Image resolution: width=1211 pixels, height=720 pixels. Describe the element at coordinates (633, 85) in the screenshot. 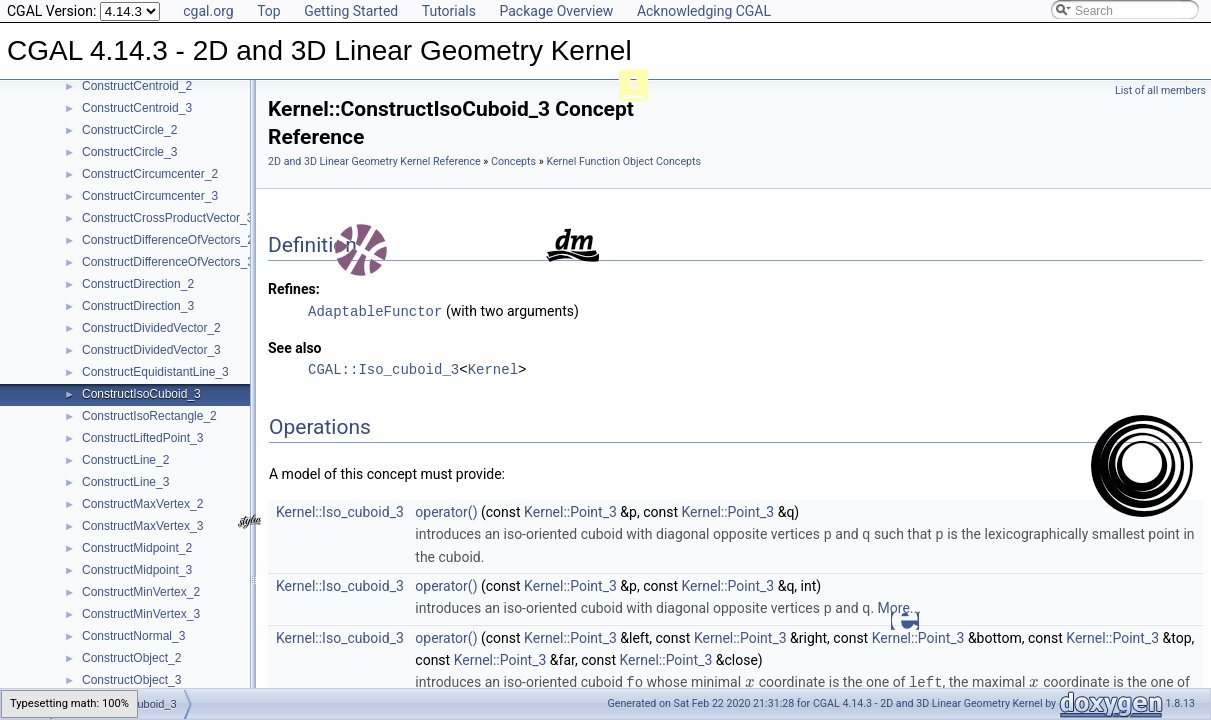

I see `open contacts or address book` at that location.